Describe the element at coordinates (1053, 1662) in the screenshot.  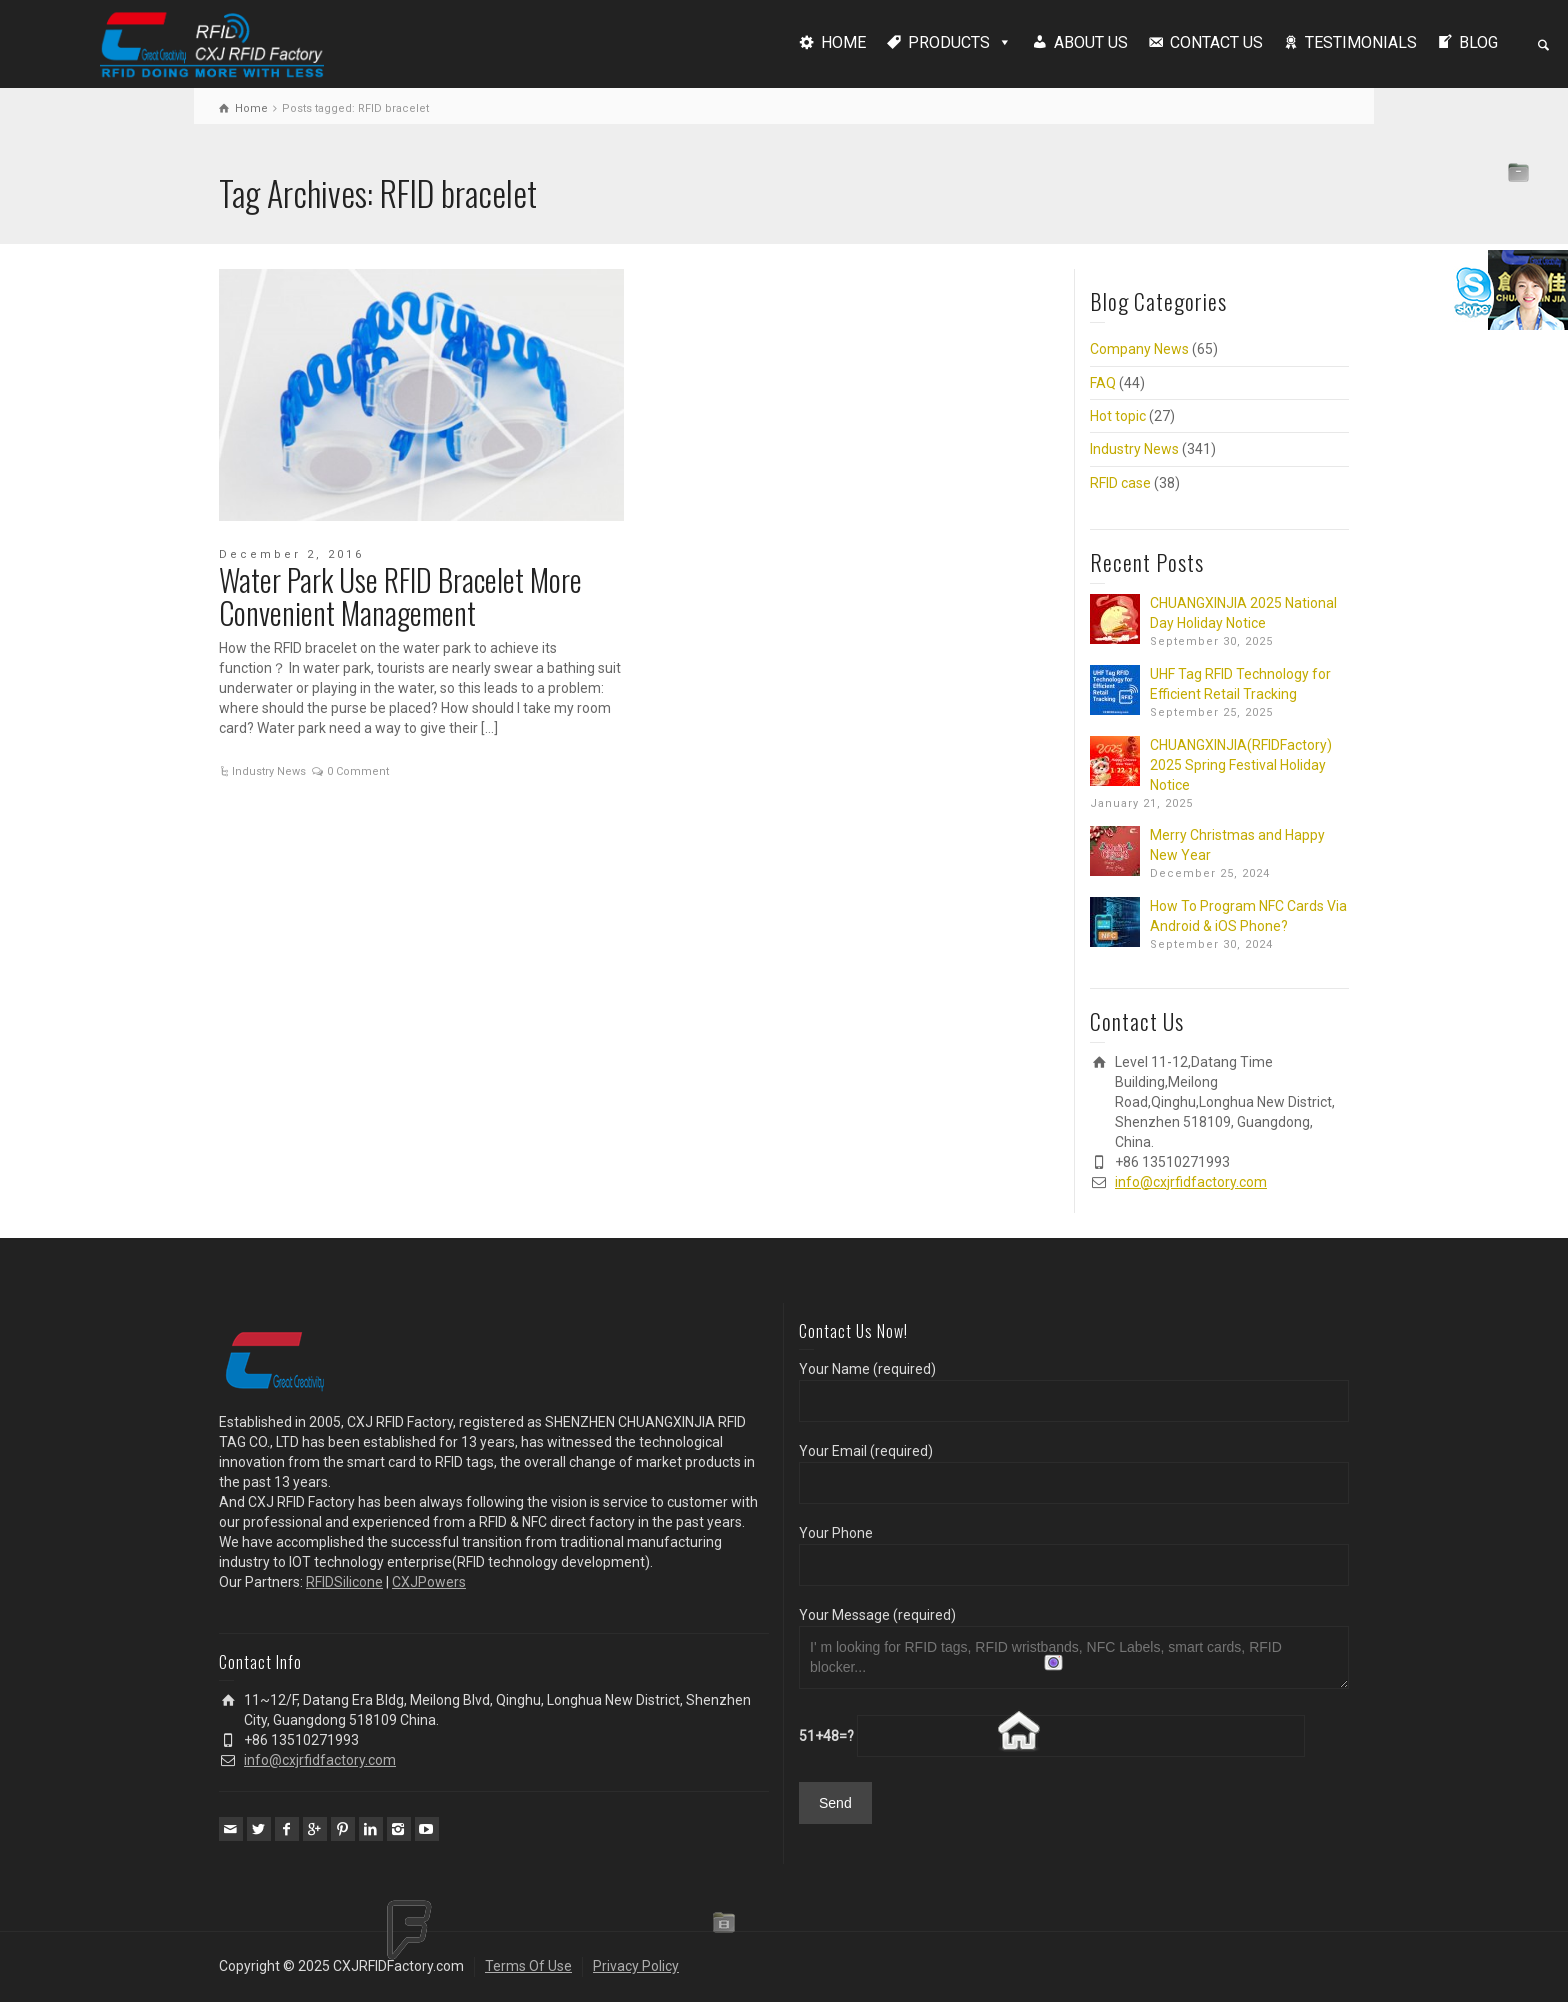
I see `open the camera app` at that location.